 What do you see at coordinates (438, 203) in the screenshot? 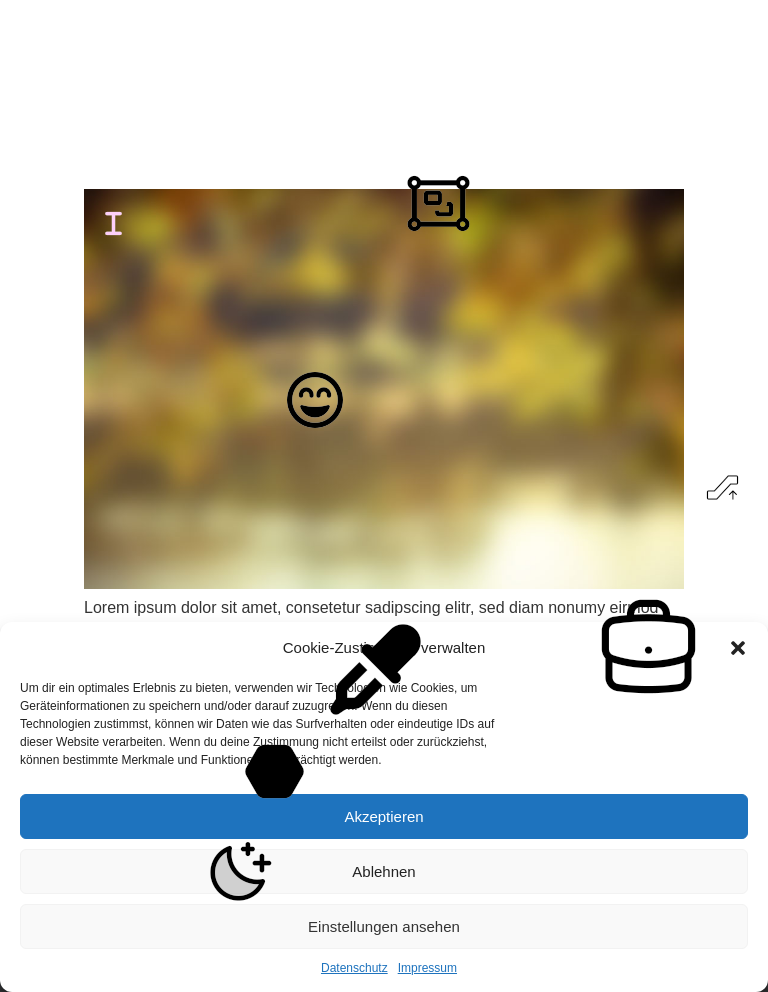
I see `group selected objects together` at bounding box center [438, 203].